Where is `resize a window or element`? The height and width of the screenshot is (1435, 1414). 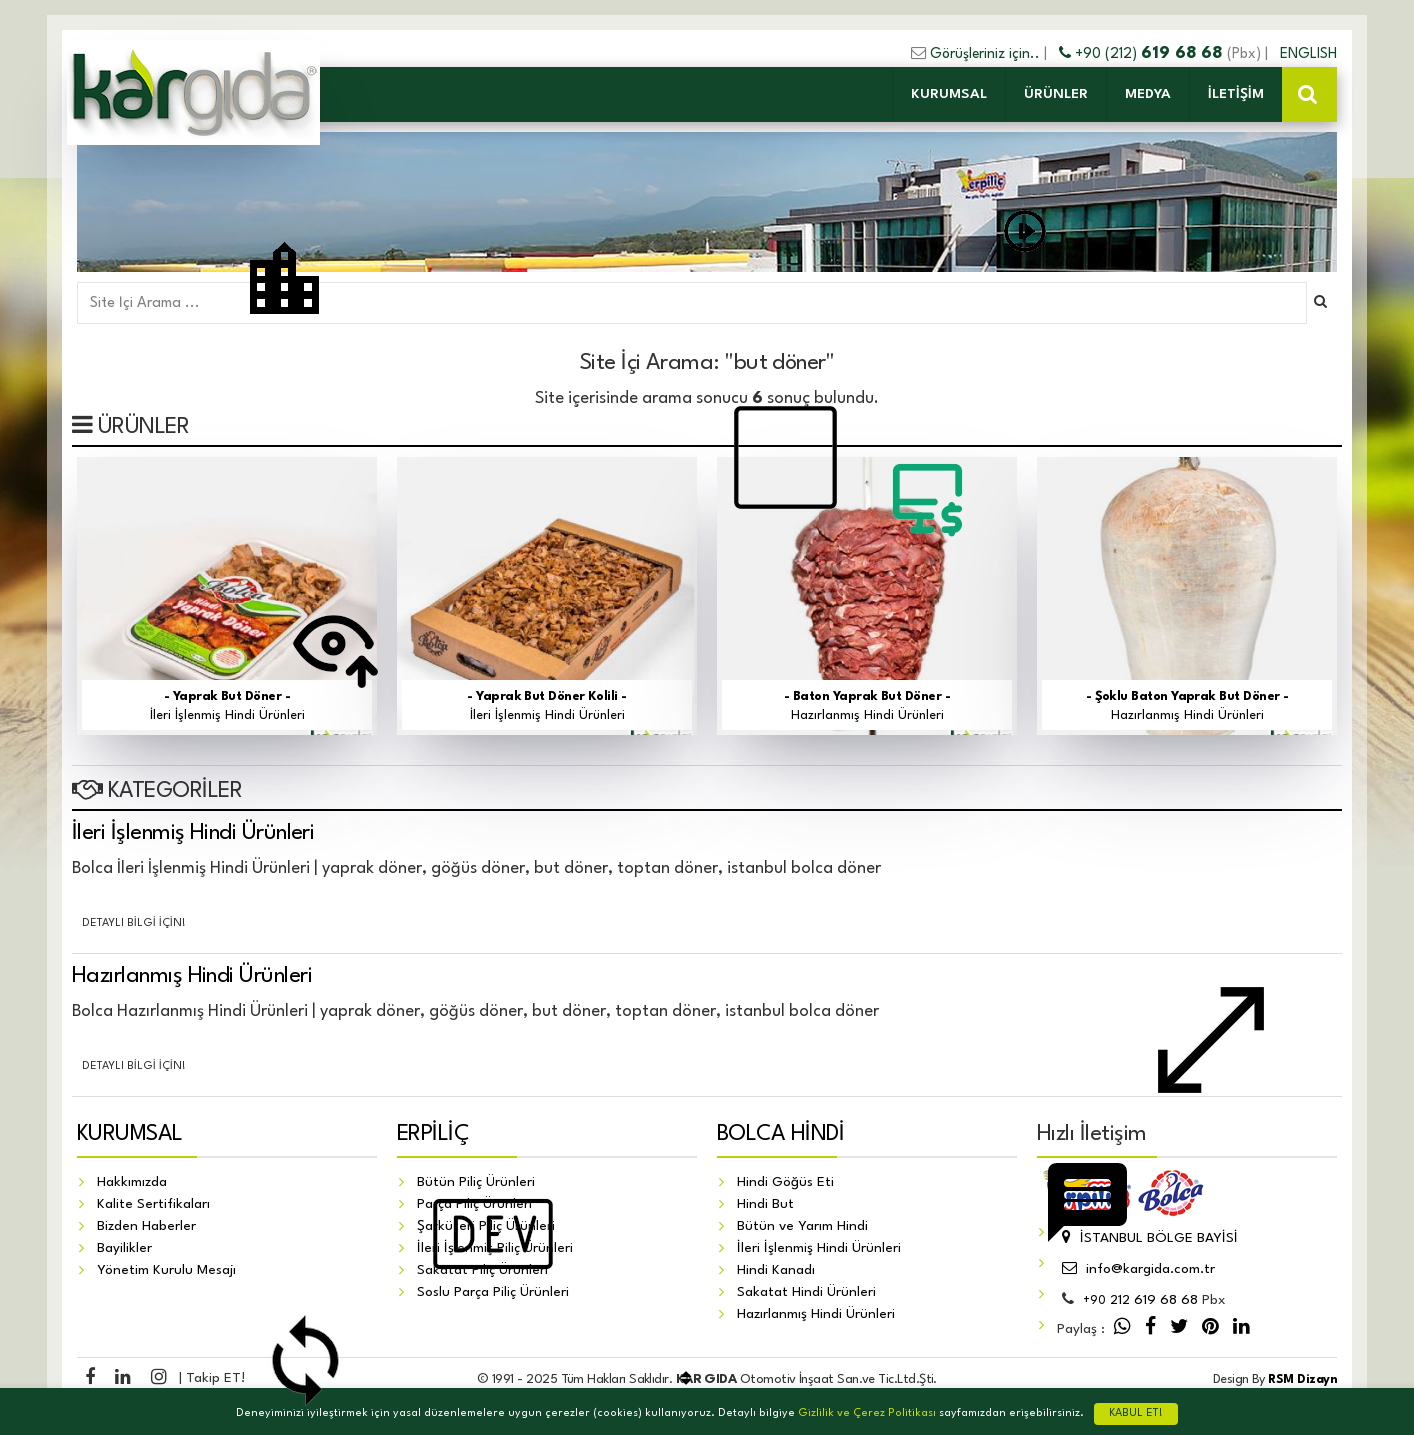
resize a window or element is located at coordinates (1211, 1040).